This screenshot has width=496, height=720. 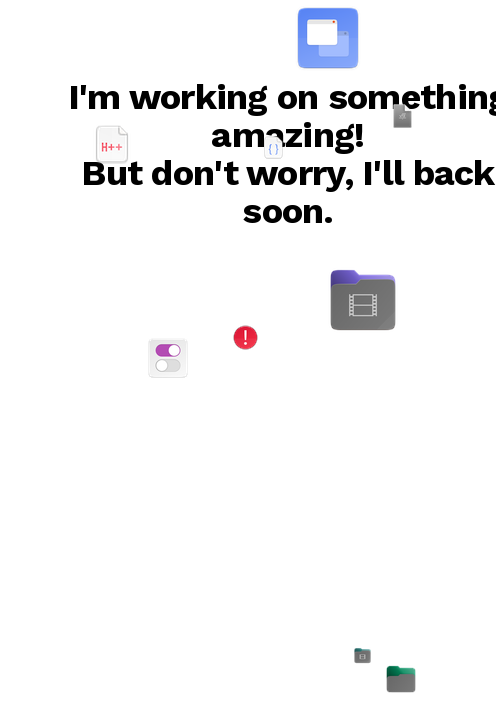 What do you see at coordinates (401, 679) in the screenshot?
I see `indicates a folder is ready to accept a dropped file` at bounding box center [401, 679].